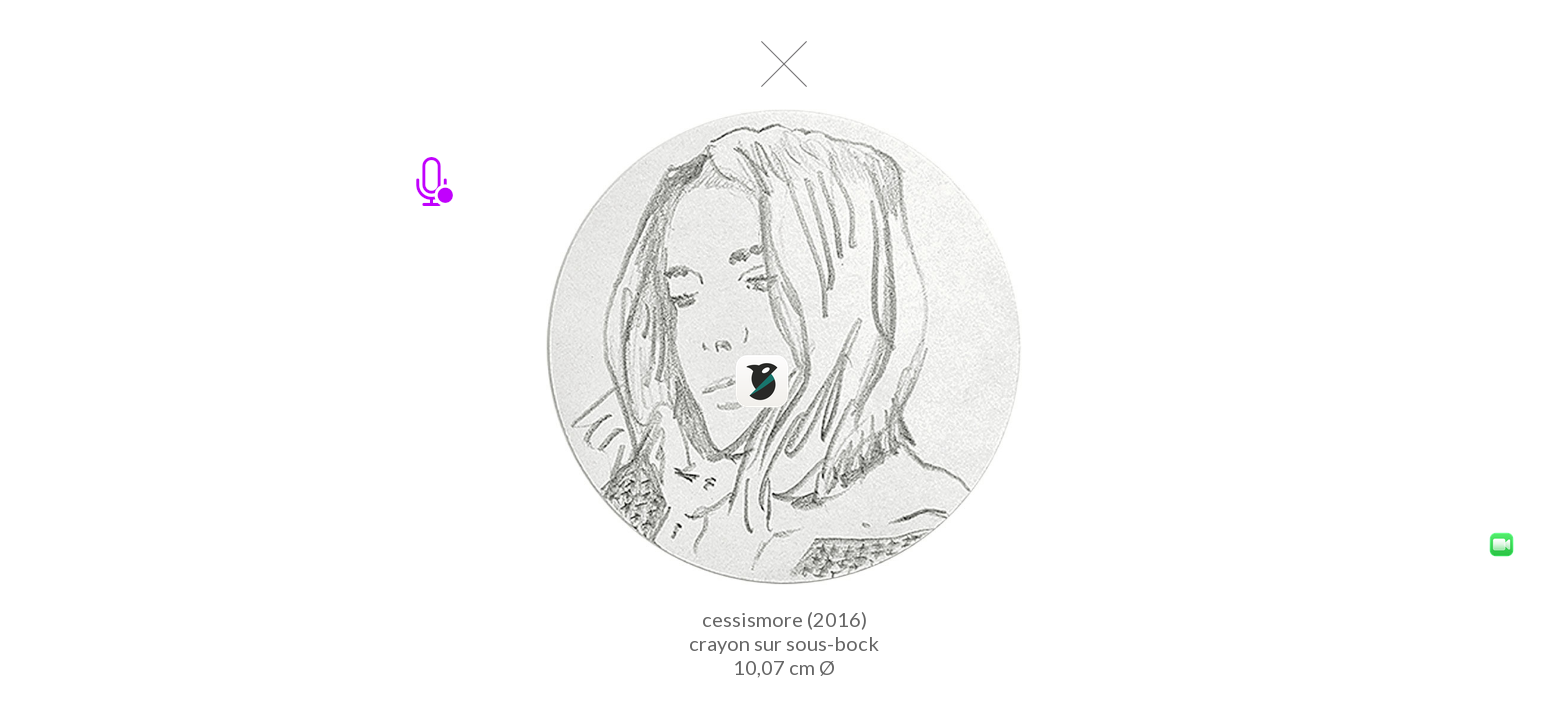 The image size is (1568, 720). What do you see at coordinates (1501, 544) in the screenshot?
I see `open video player application` at bounding box center [1501, 544].